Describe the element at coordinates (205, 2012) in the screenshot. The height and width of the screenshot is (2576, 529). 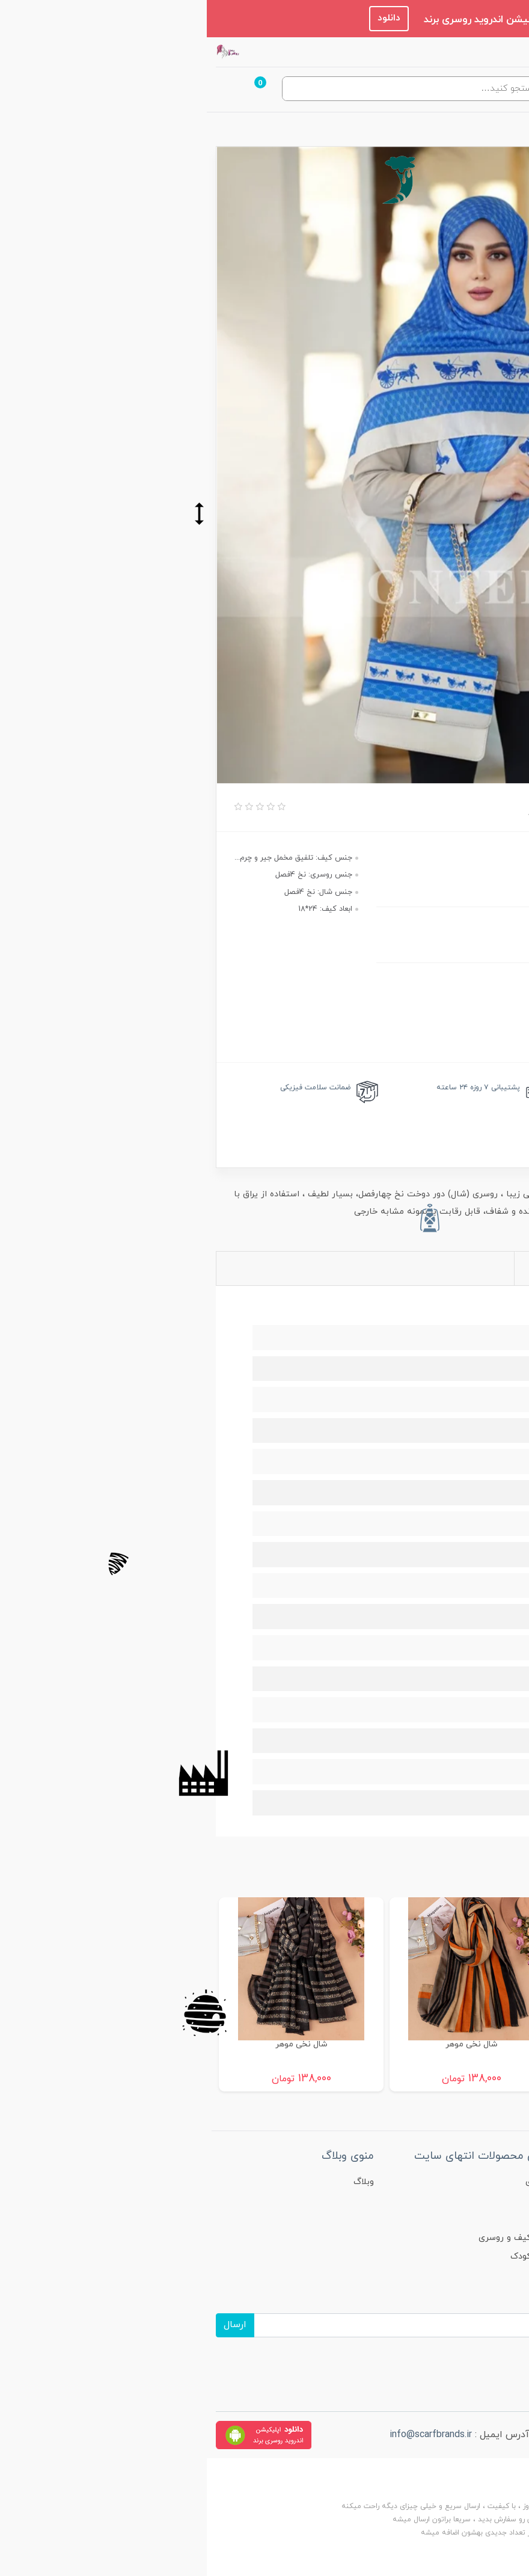
I see `view beehive or apiary location` at that location.